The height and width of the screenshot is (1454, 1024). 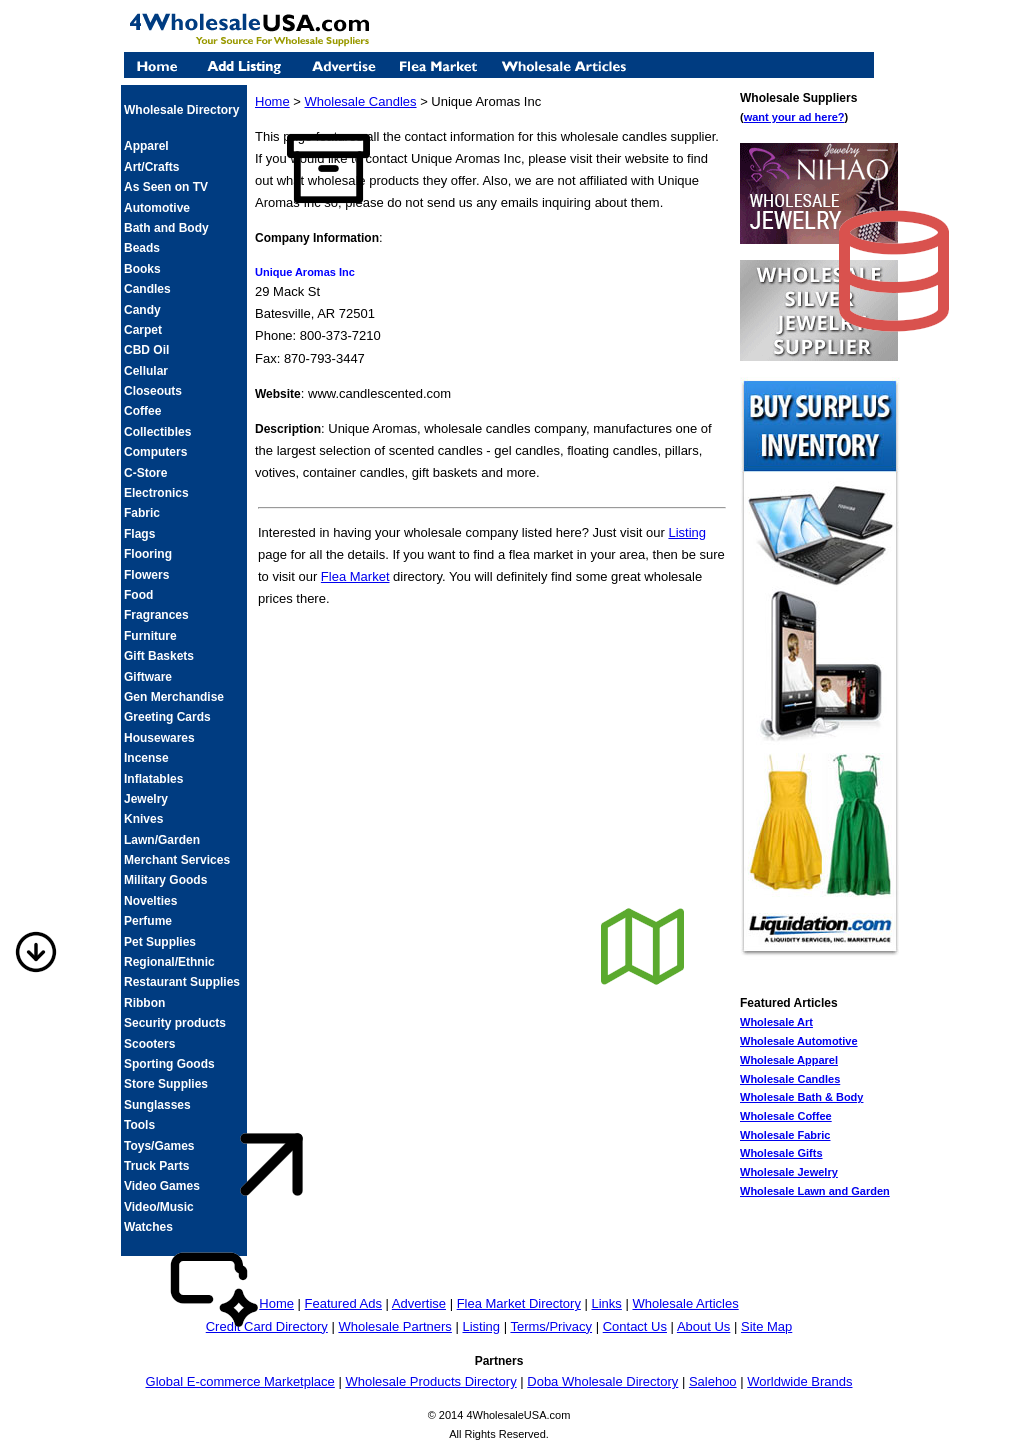 I want to click on download file or content, so click(x=36, y=952).